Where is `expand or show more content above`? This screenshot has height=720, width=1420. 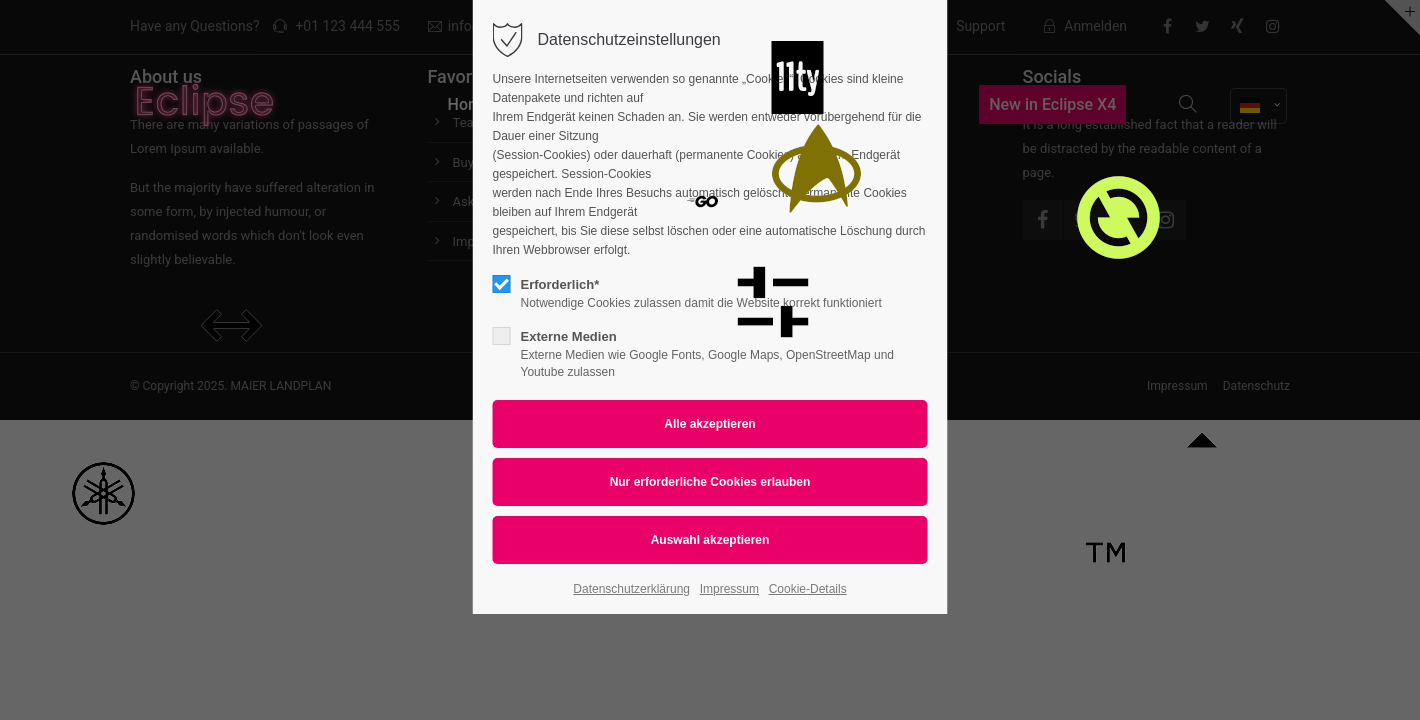
expand or show more content above is located at coordinates (1202, 440).